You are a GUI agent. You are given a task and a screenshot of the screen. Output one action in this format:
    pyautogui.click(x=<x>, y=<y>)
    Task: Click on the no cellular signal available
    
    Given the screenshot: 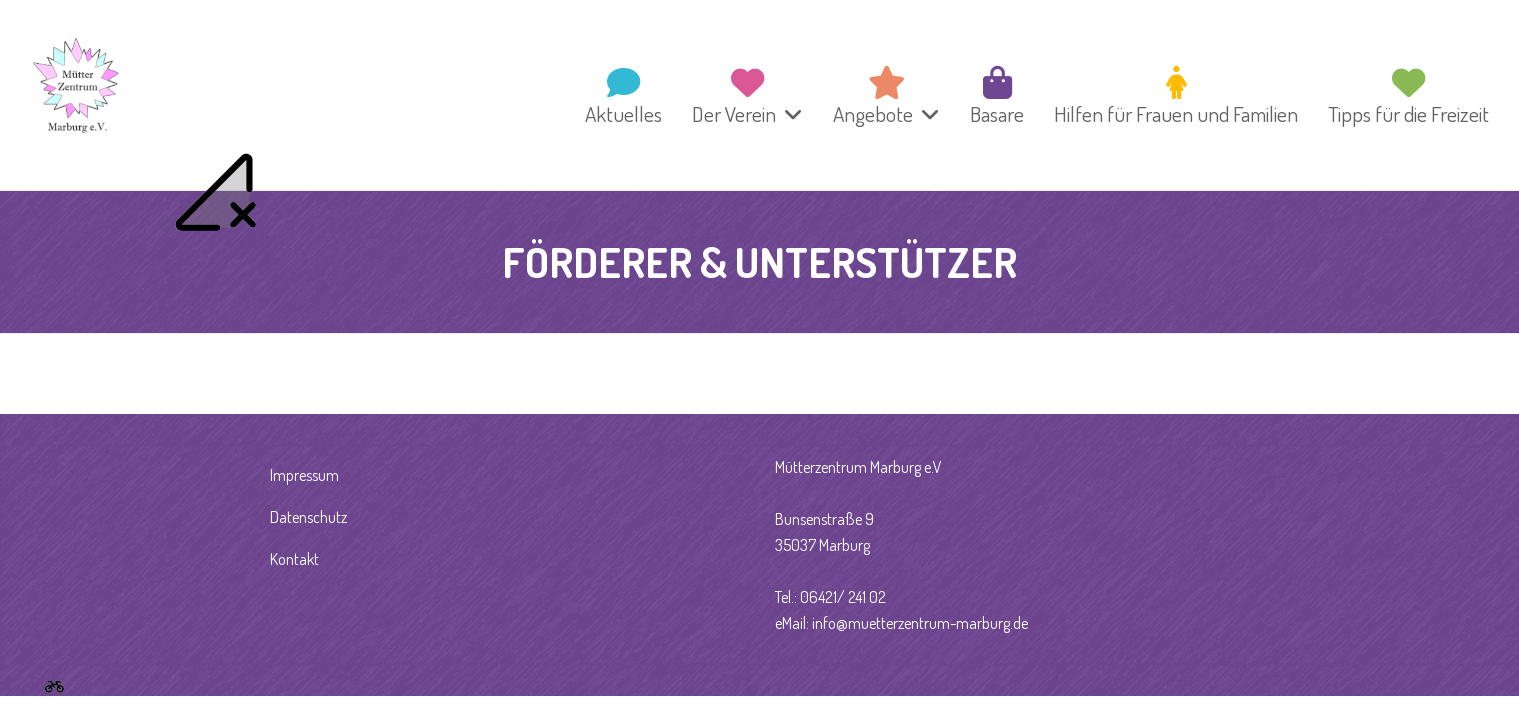 What is the action you would take?
    pyautogui.click(x=220, y=195)
    